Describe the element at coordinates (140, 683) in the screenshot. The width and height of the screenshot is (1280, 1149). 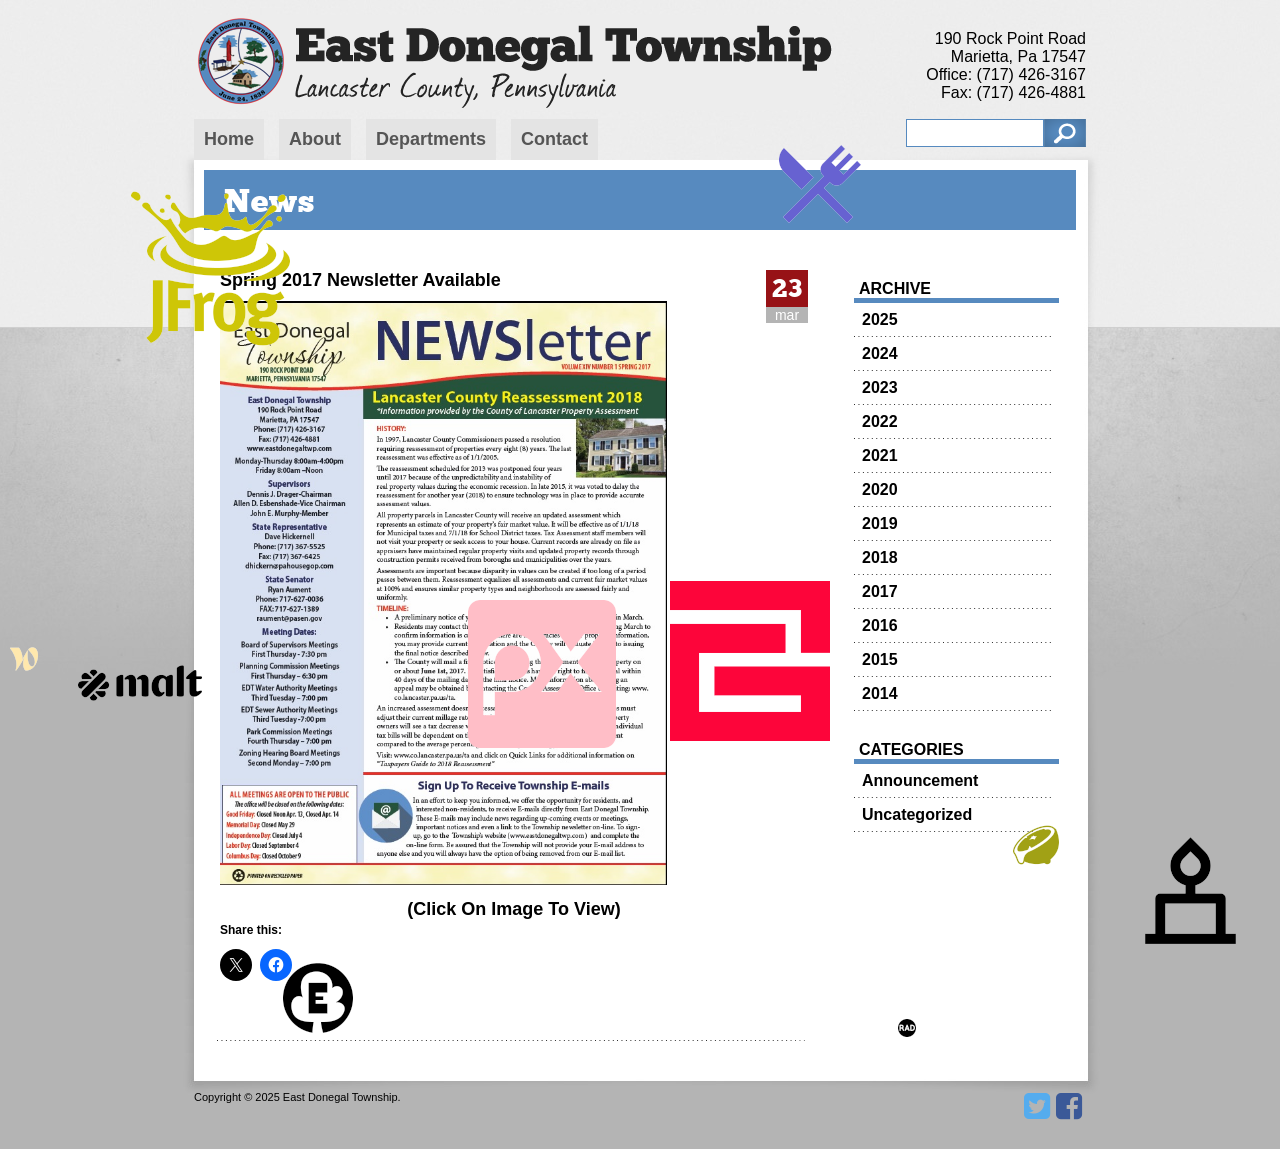
I see `visit malt freelancer platform` at that location.